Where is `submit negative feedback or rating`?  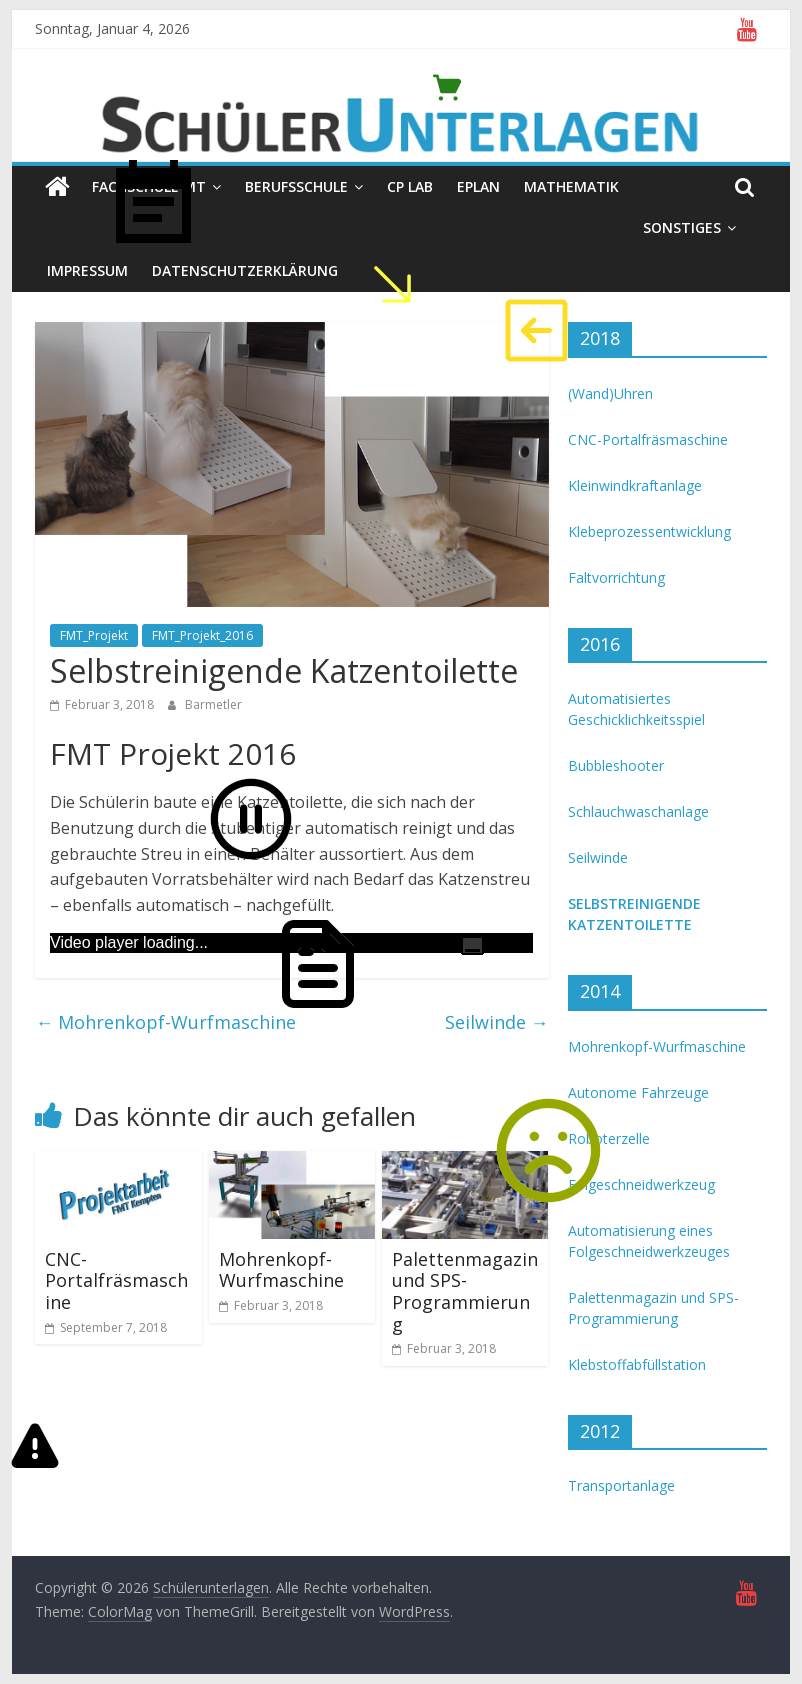
submit negative feedback or rating is located at coordinates (548, 1150).